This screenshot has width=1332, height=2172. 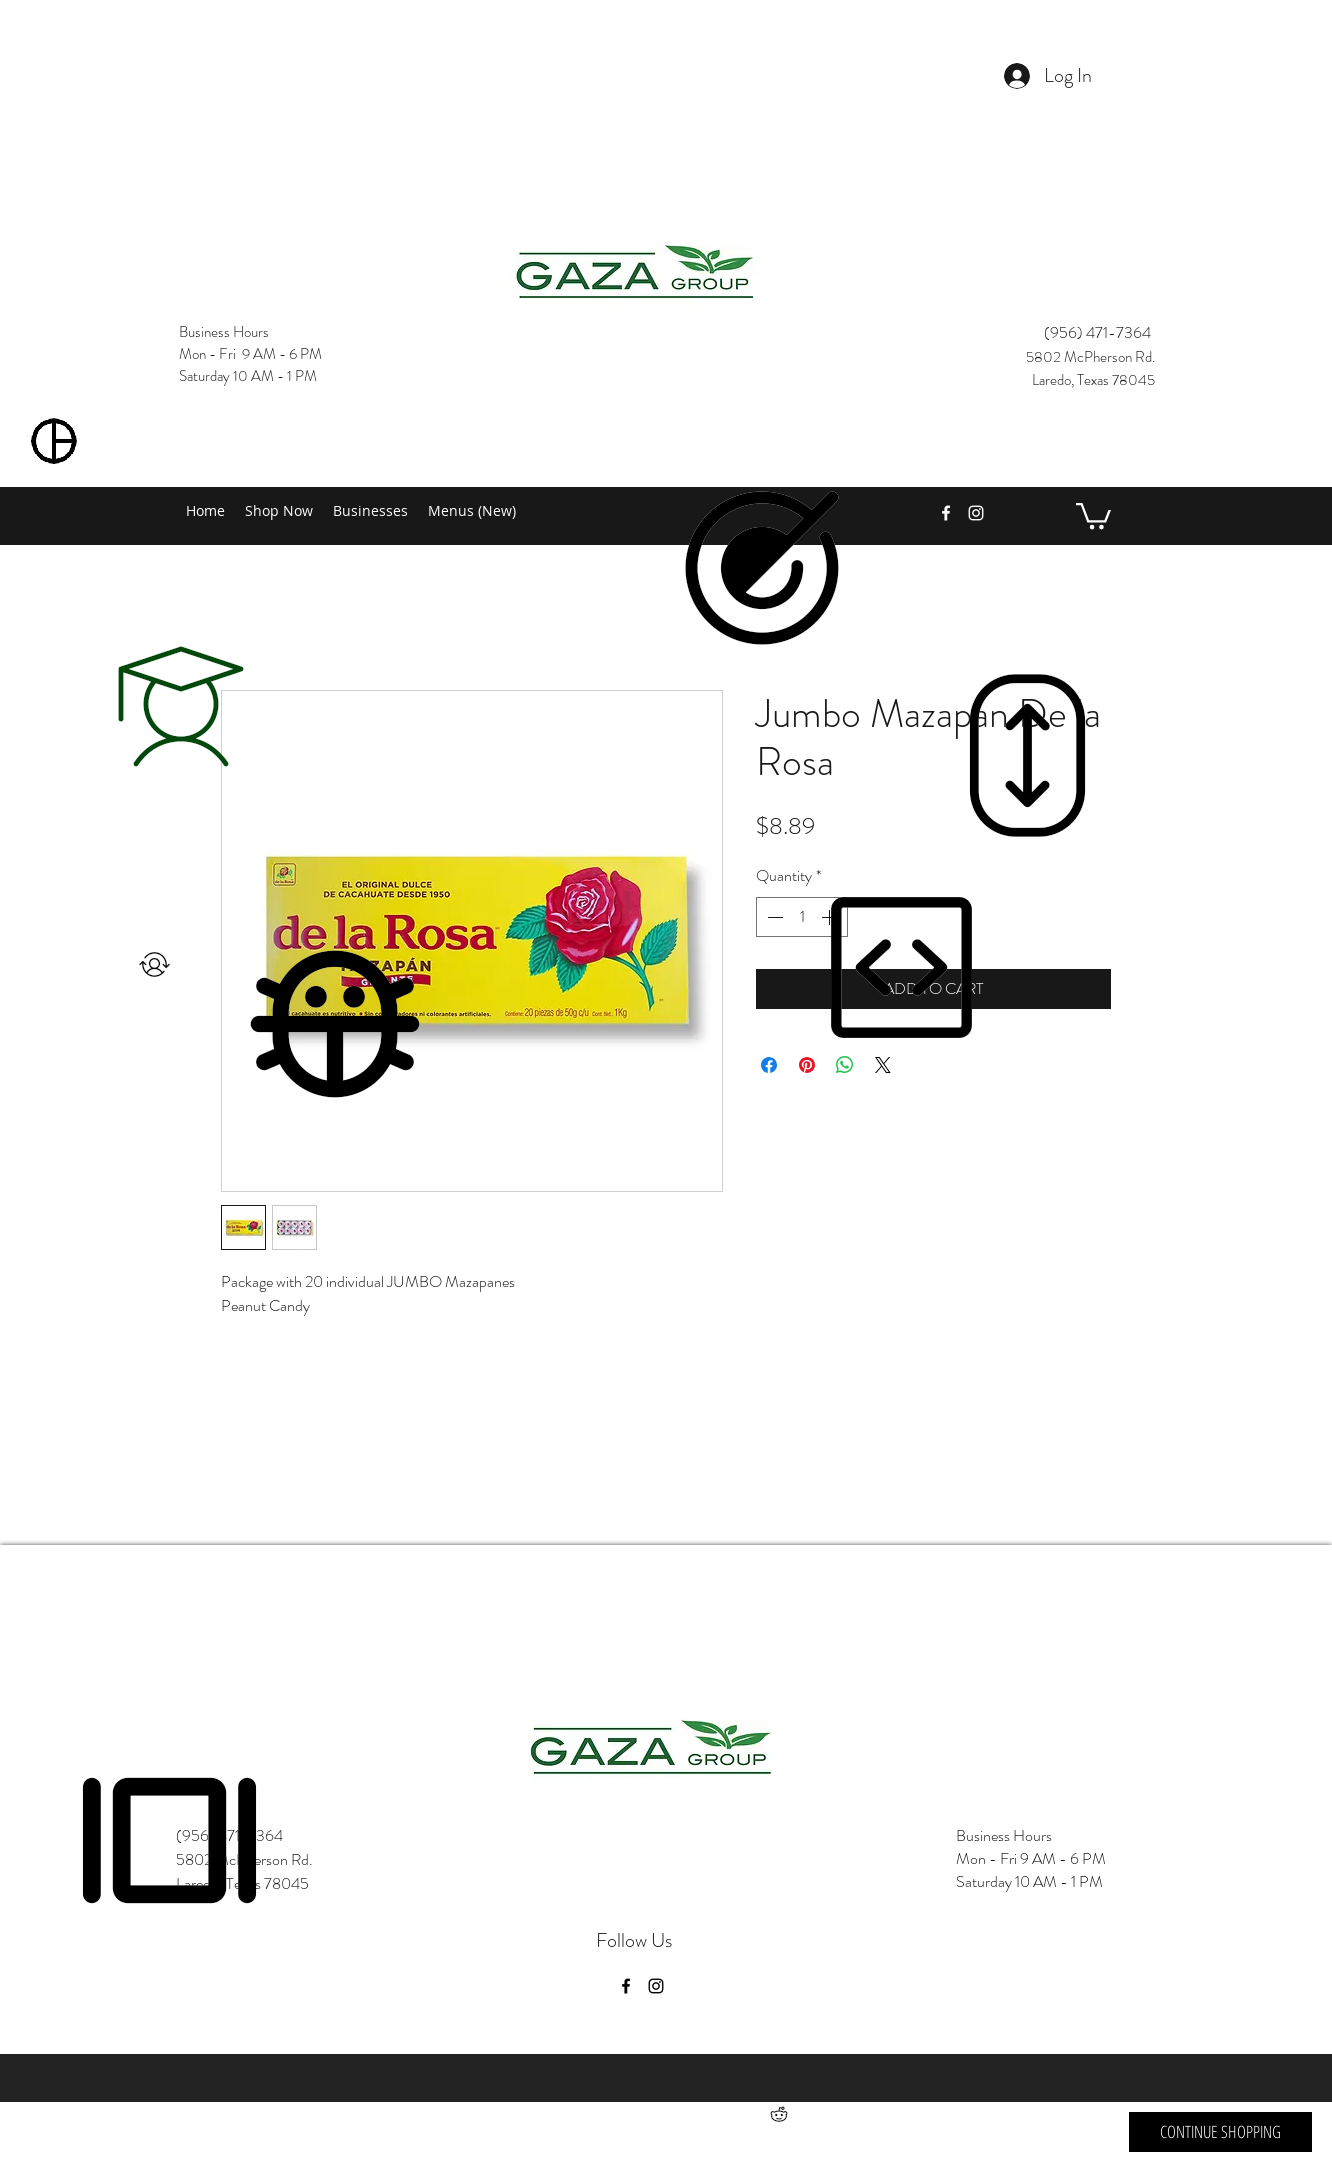 What do you see at coordinates (1027, 755) in the screenshot?
I see `scroll up or down on the page` at bounding box center [1027, 755].